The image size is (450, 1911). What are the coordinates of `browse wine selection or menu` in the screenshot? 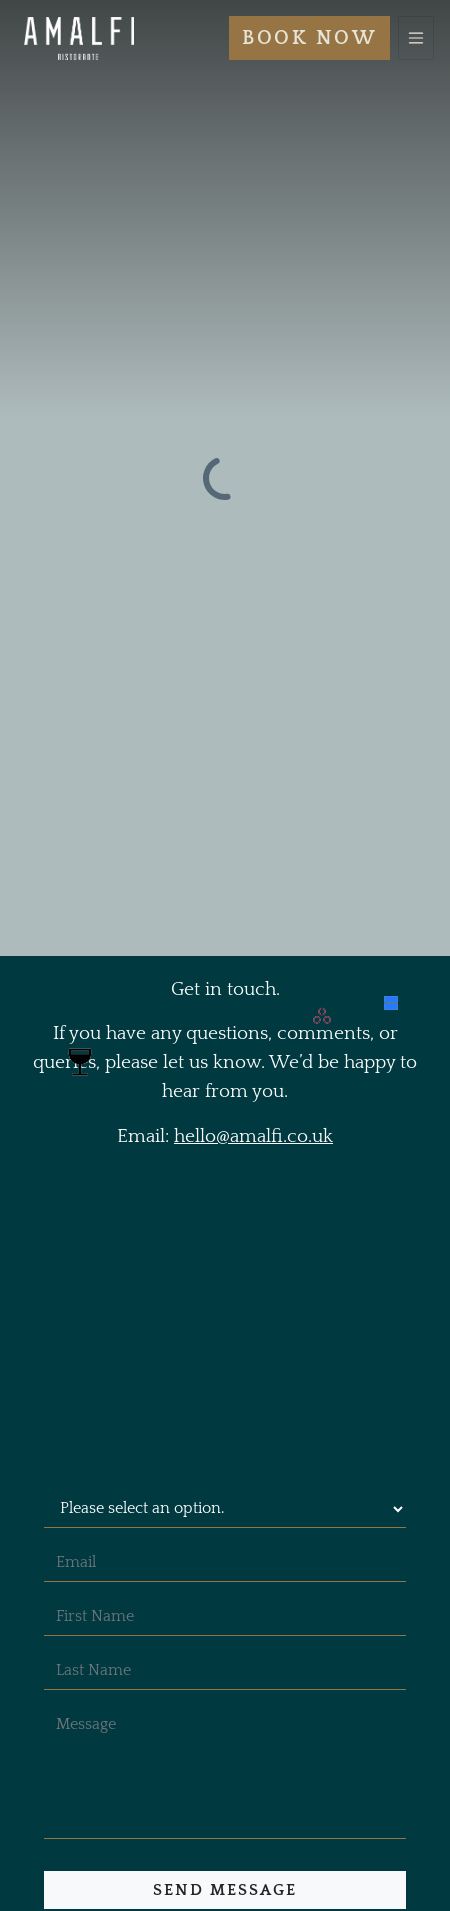 It's located at (80, 1062).